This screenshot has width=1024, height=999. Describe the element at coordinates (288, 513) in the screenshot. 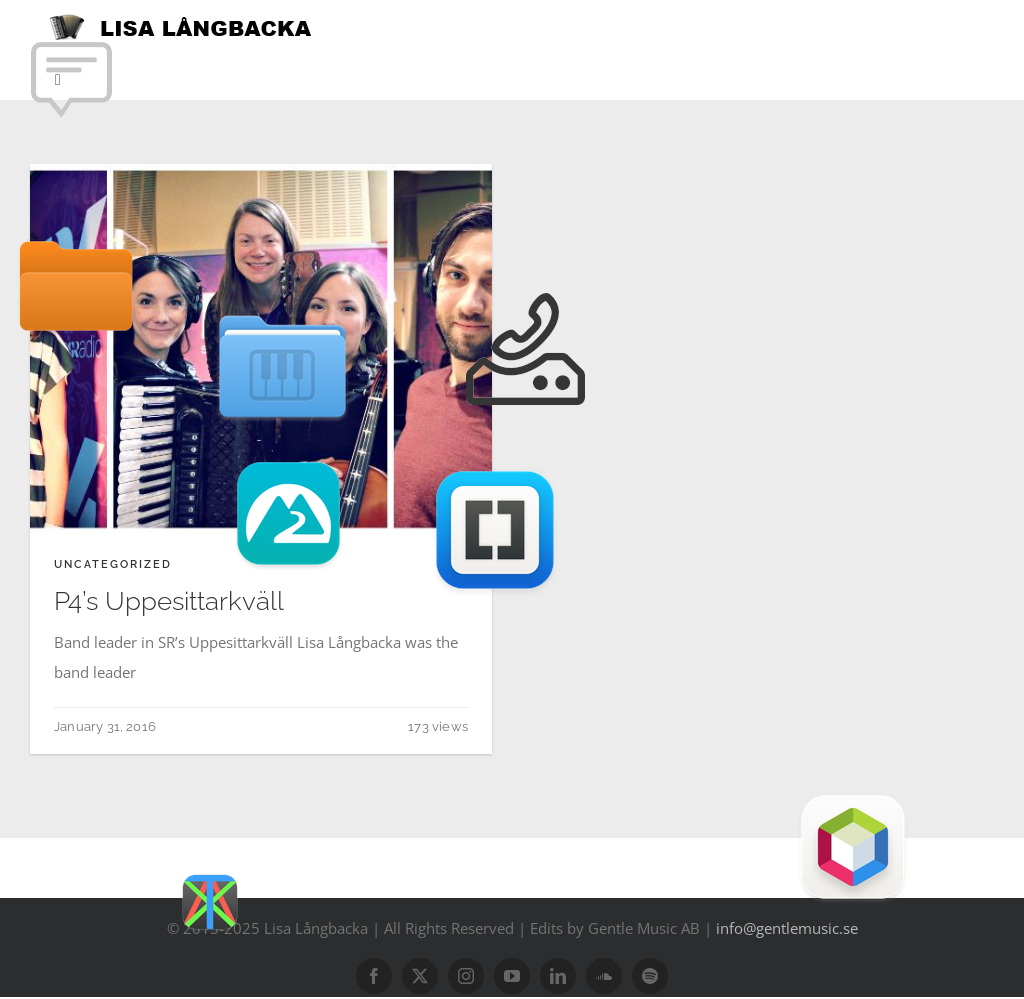

I see `launch Two Point Hospital game` at that location.